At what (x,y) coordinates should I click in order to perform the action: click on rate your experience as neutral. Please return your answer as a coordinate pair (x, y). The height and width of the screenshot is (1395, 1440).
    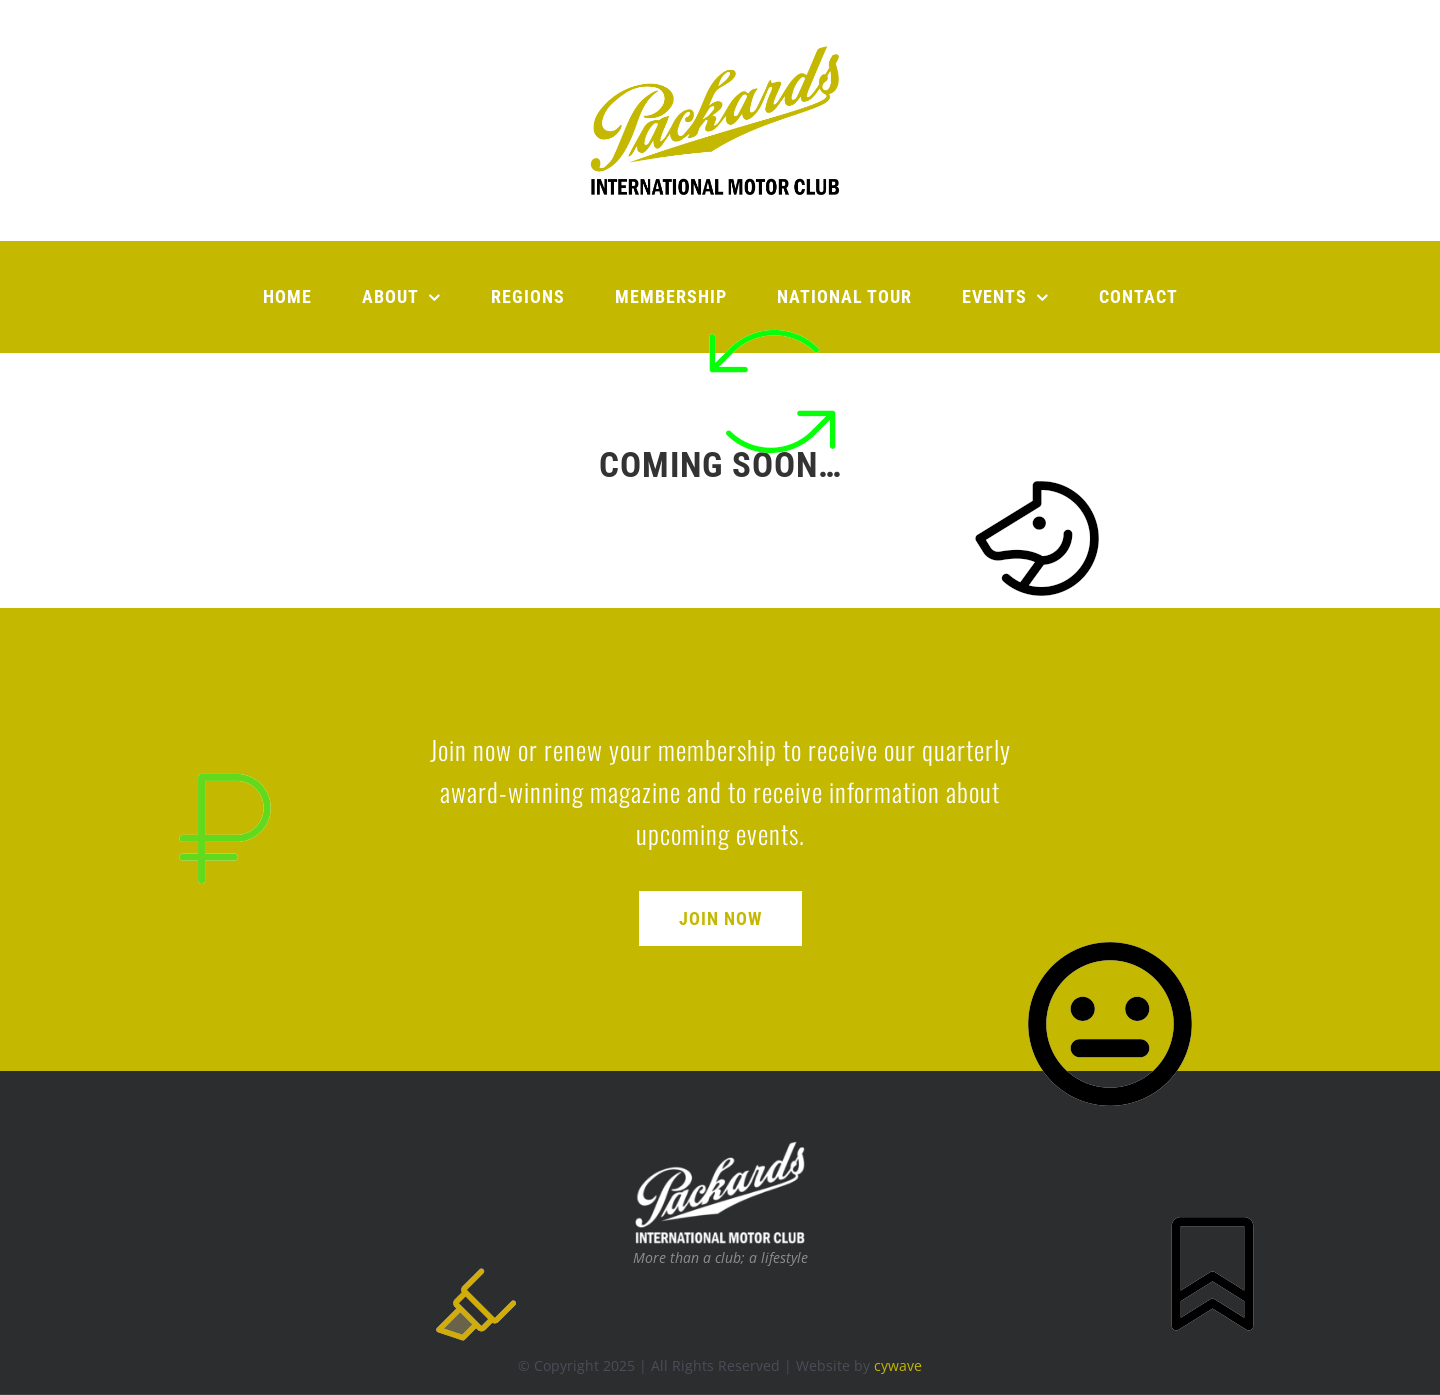
    Looking at the image, I should click on (1110, 1024).